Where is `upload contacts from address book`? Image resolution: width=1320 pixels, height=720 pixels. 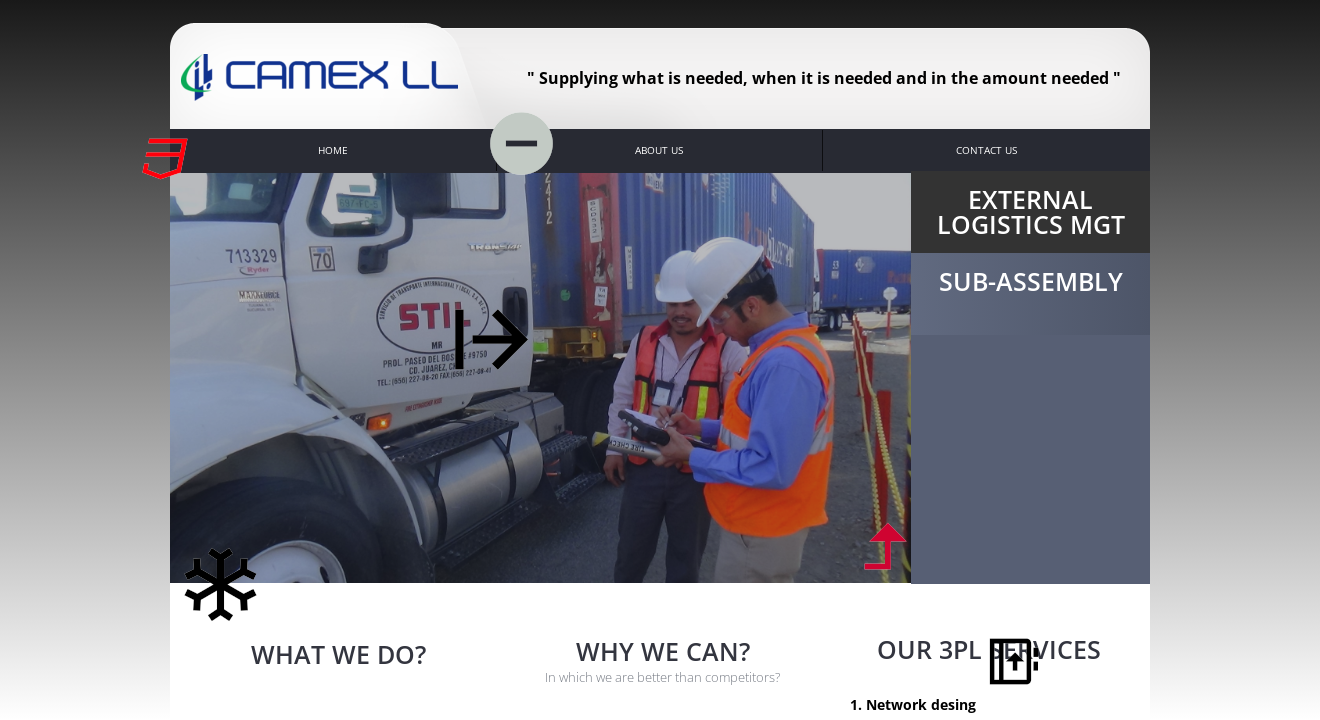 upload contacts from address book is located at coordinates (1010, 661).